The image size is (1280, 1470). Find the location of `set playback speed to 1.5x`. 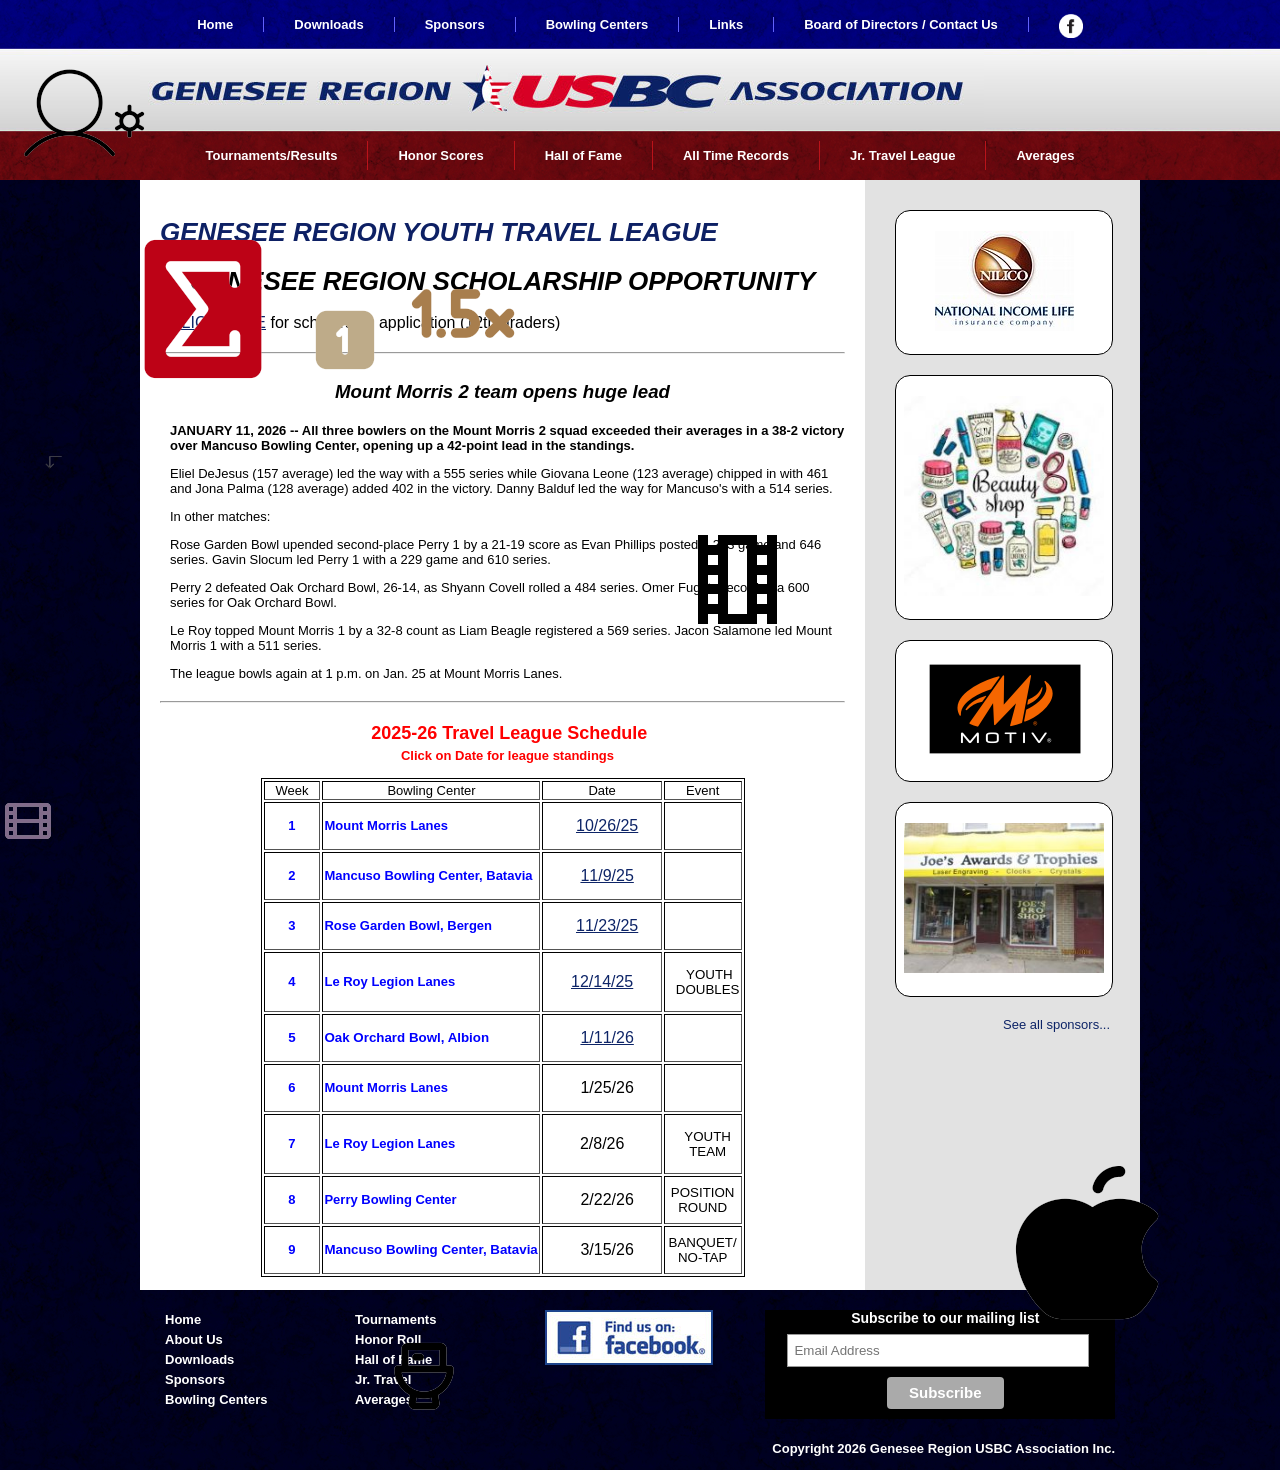

set playback speed to 1.5x is located at coordinates (465, 313).